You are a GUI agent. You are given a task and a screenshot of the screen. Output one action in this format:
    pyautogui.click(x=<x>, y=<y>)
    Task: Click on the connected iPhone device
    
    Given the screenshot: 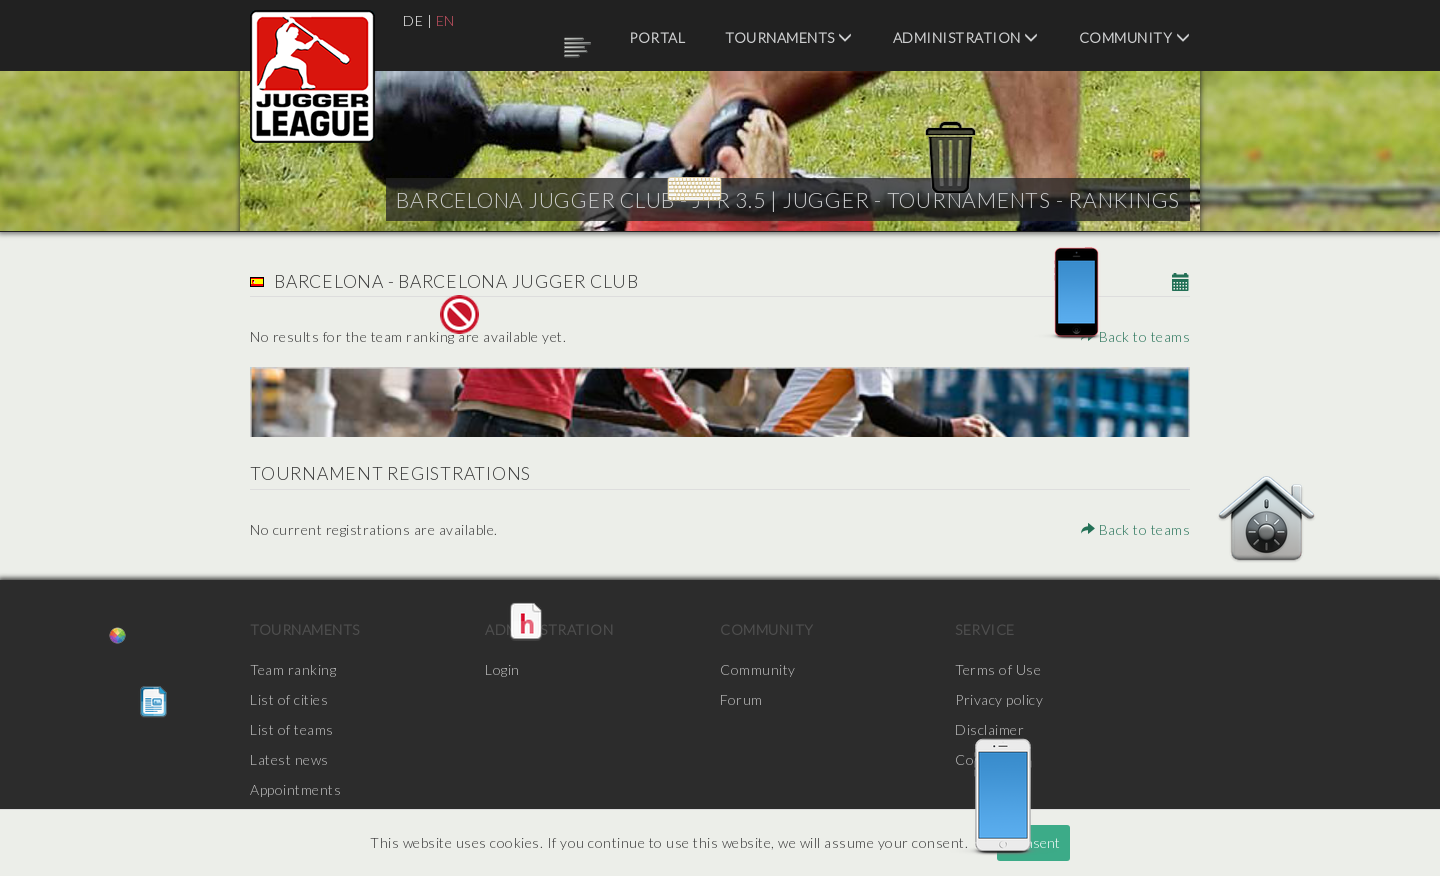 What is the action you would take?
    pyautogui.click(x=1003, y=797)
    